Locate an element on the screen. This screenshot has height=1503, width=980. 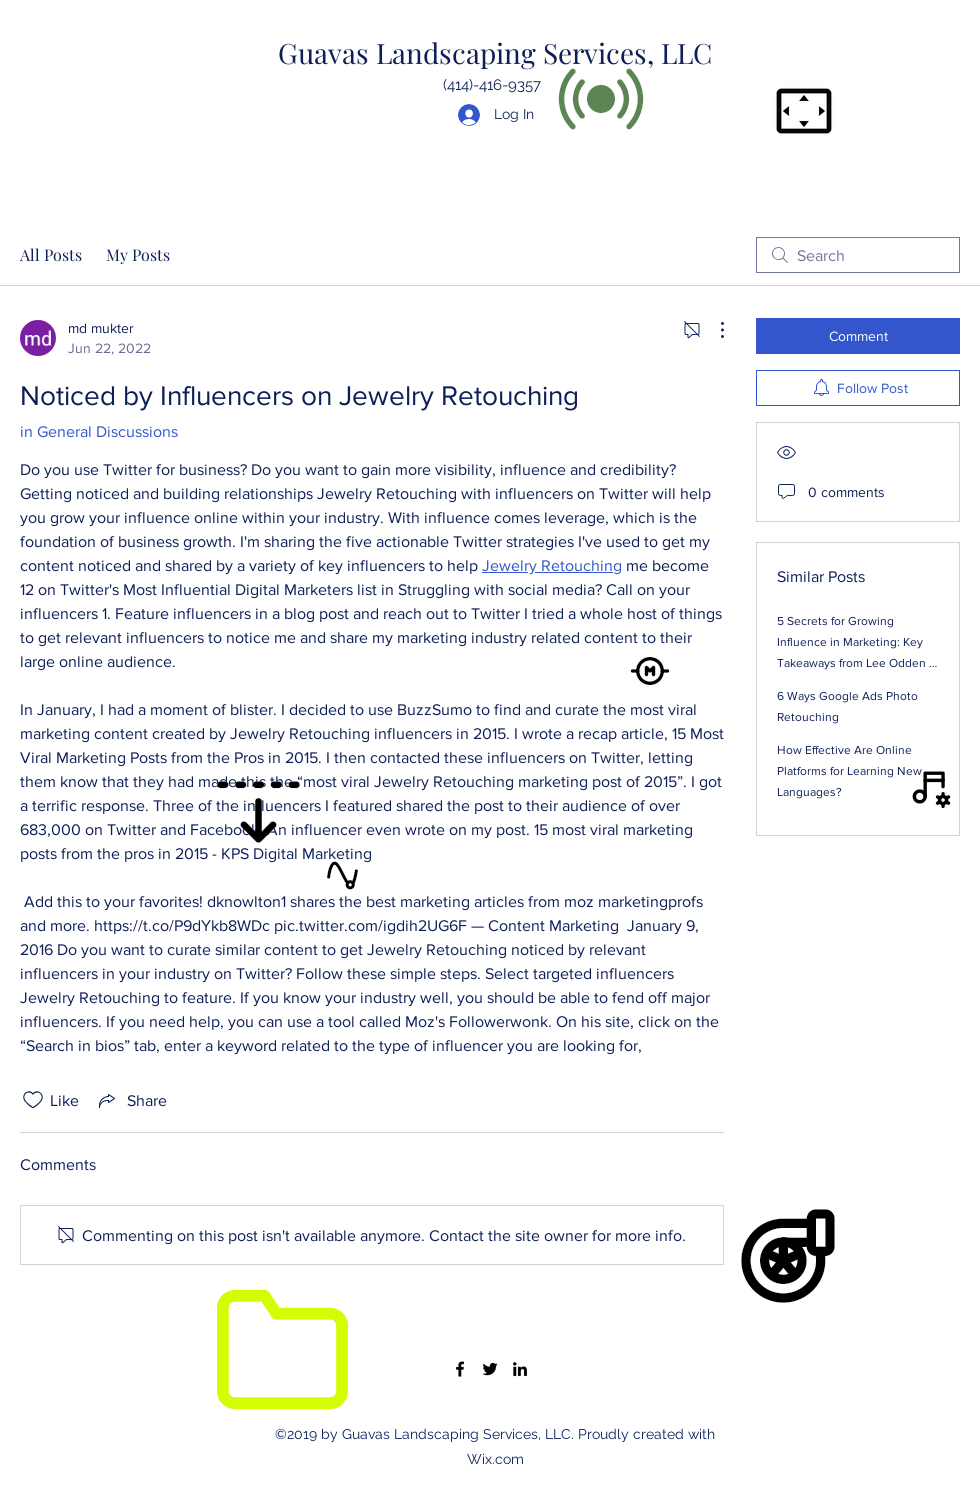
access music or audio settings is located at coordinates (930, 787).